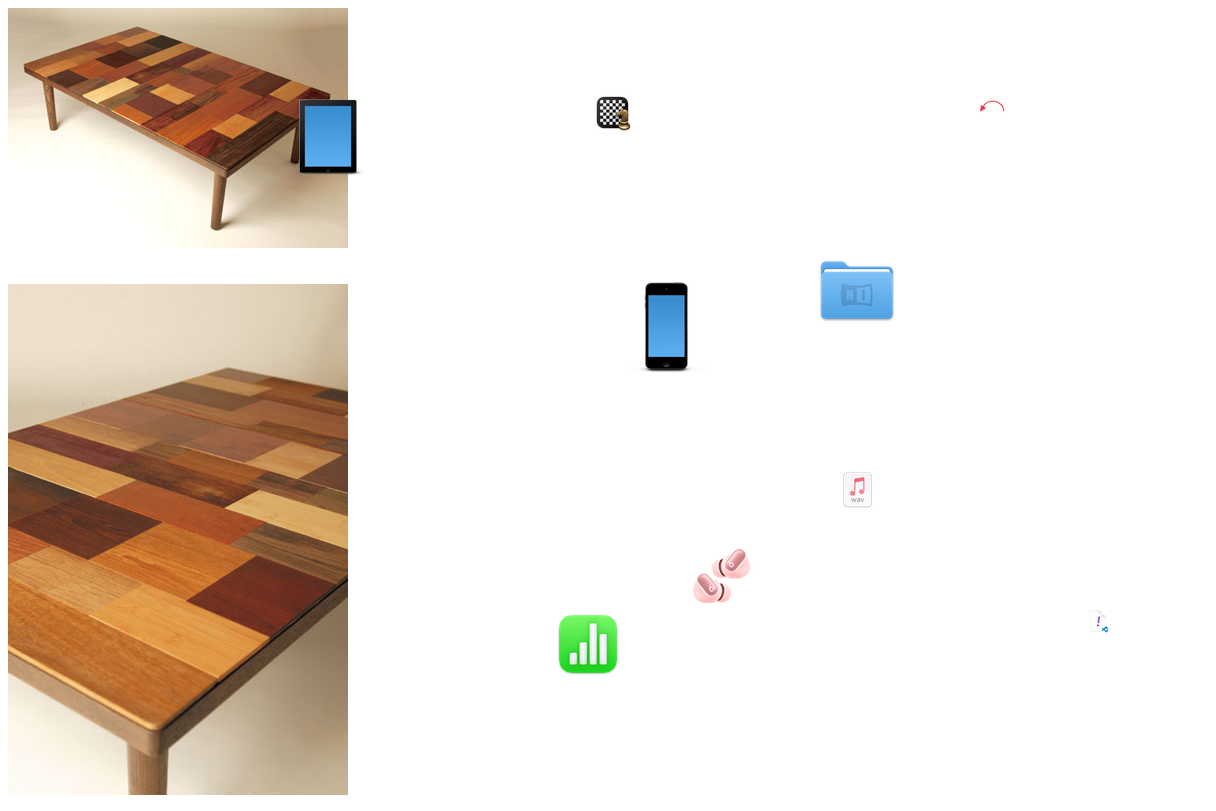 The image size is (1216, 811). What do you see at coordinates (328, 136) in the screenshot?
I see `iPad device connected to your system` at bounding box center [328, 136].